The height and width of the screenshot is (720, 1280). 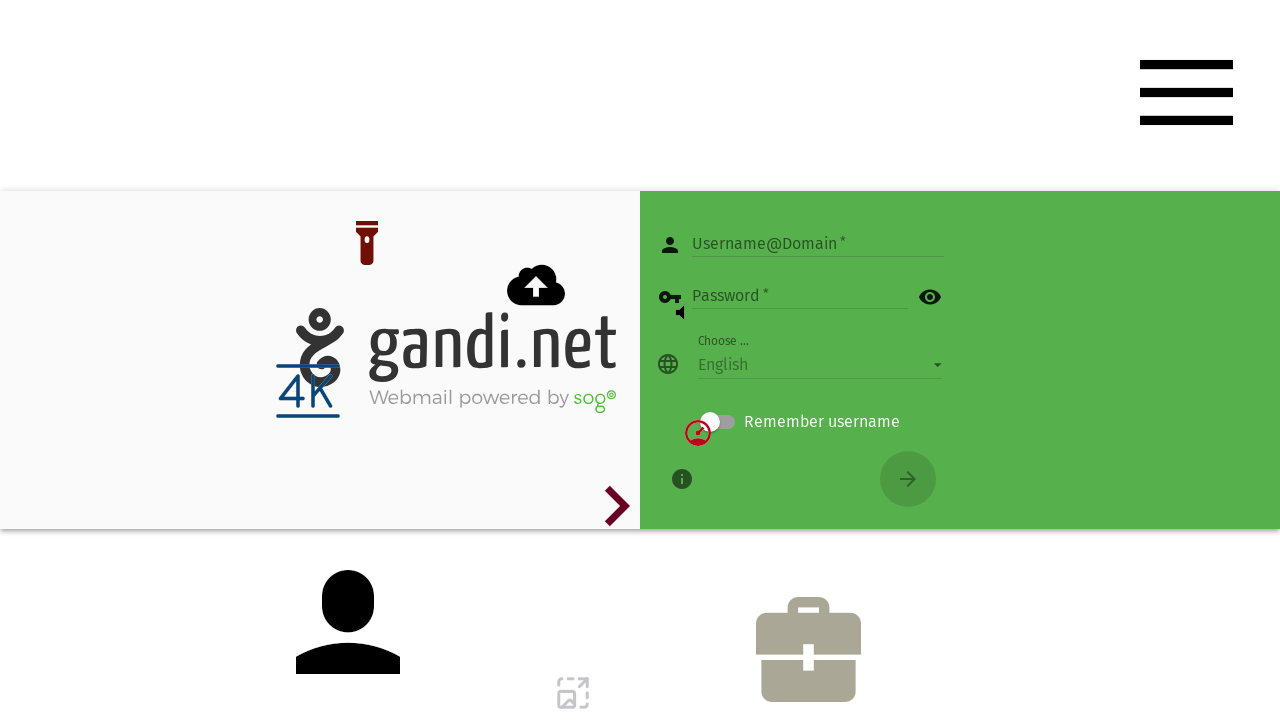 What do you see at coordinates (617, 506) in the screenshot?
I see `navigate to the next item or screen` at bounding box center [617, 506].